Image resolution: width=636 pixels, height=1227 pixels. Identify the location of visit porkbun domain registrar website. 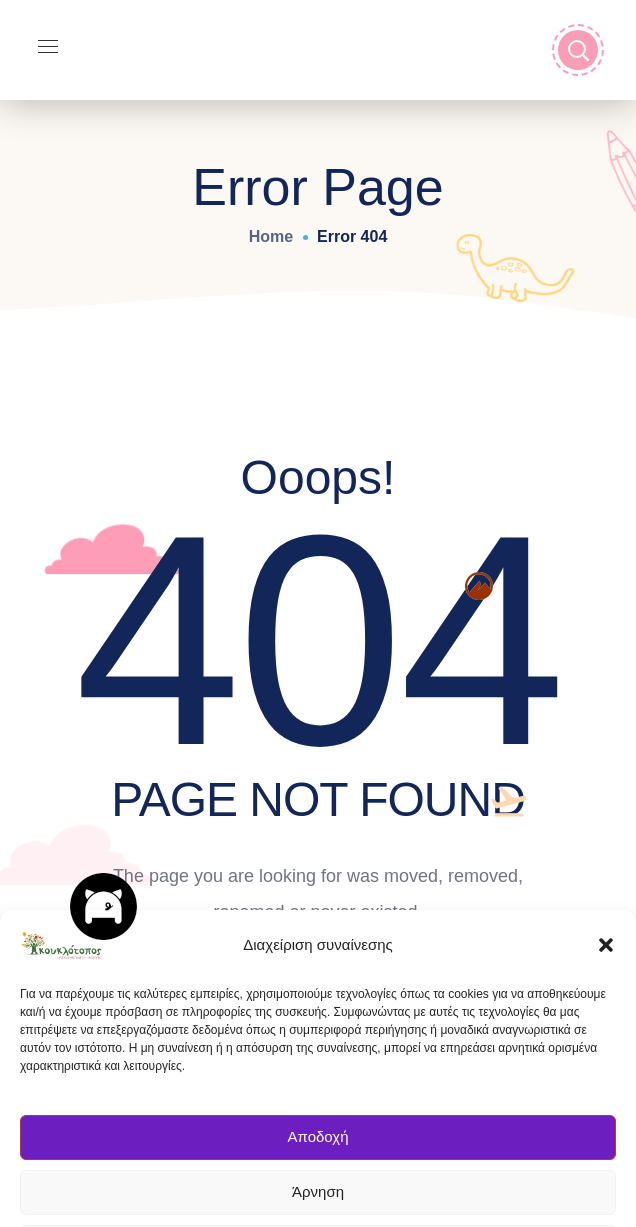
(103, 906).